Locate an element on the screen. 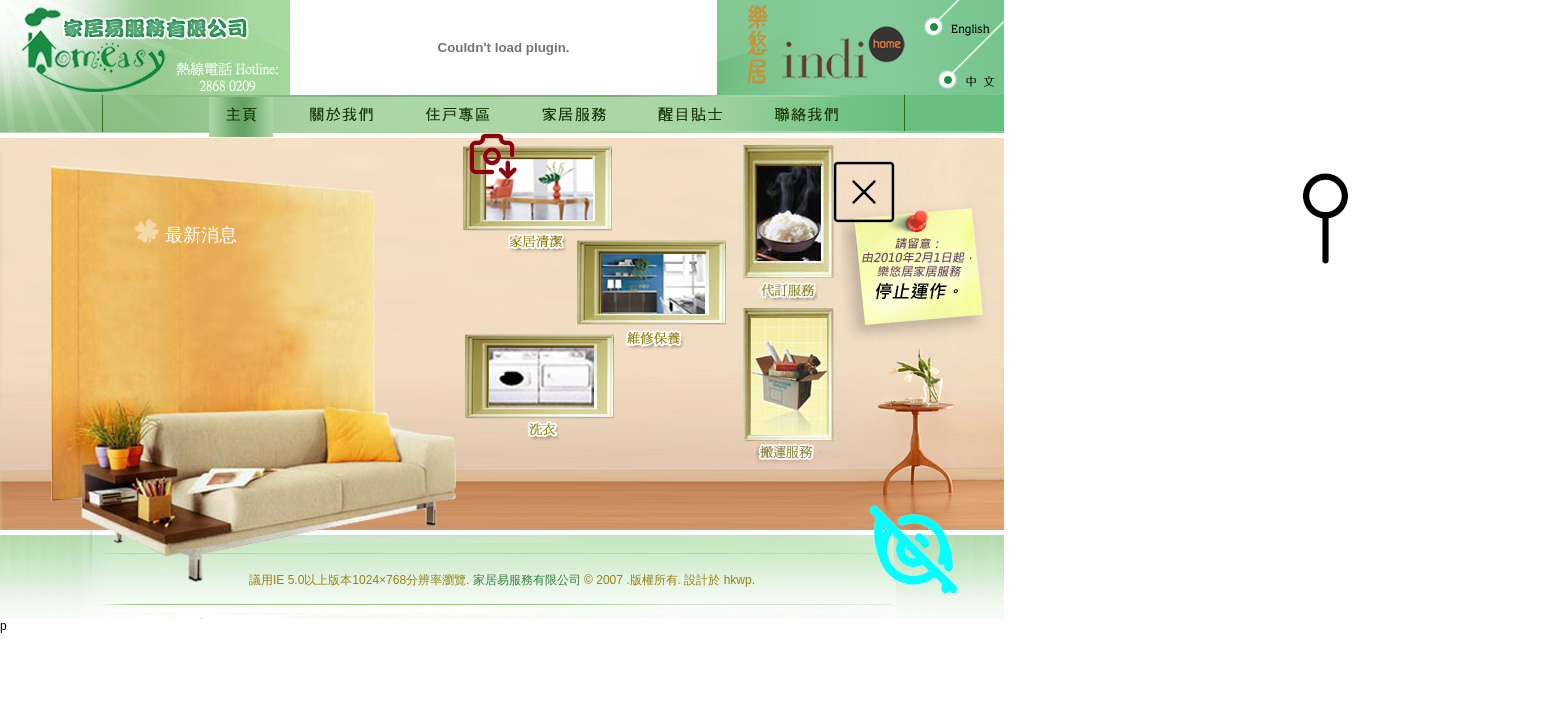 The image size is (1568, 720). download a captured photo is located at coordinates (492, 154).